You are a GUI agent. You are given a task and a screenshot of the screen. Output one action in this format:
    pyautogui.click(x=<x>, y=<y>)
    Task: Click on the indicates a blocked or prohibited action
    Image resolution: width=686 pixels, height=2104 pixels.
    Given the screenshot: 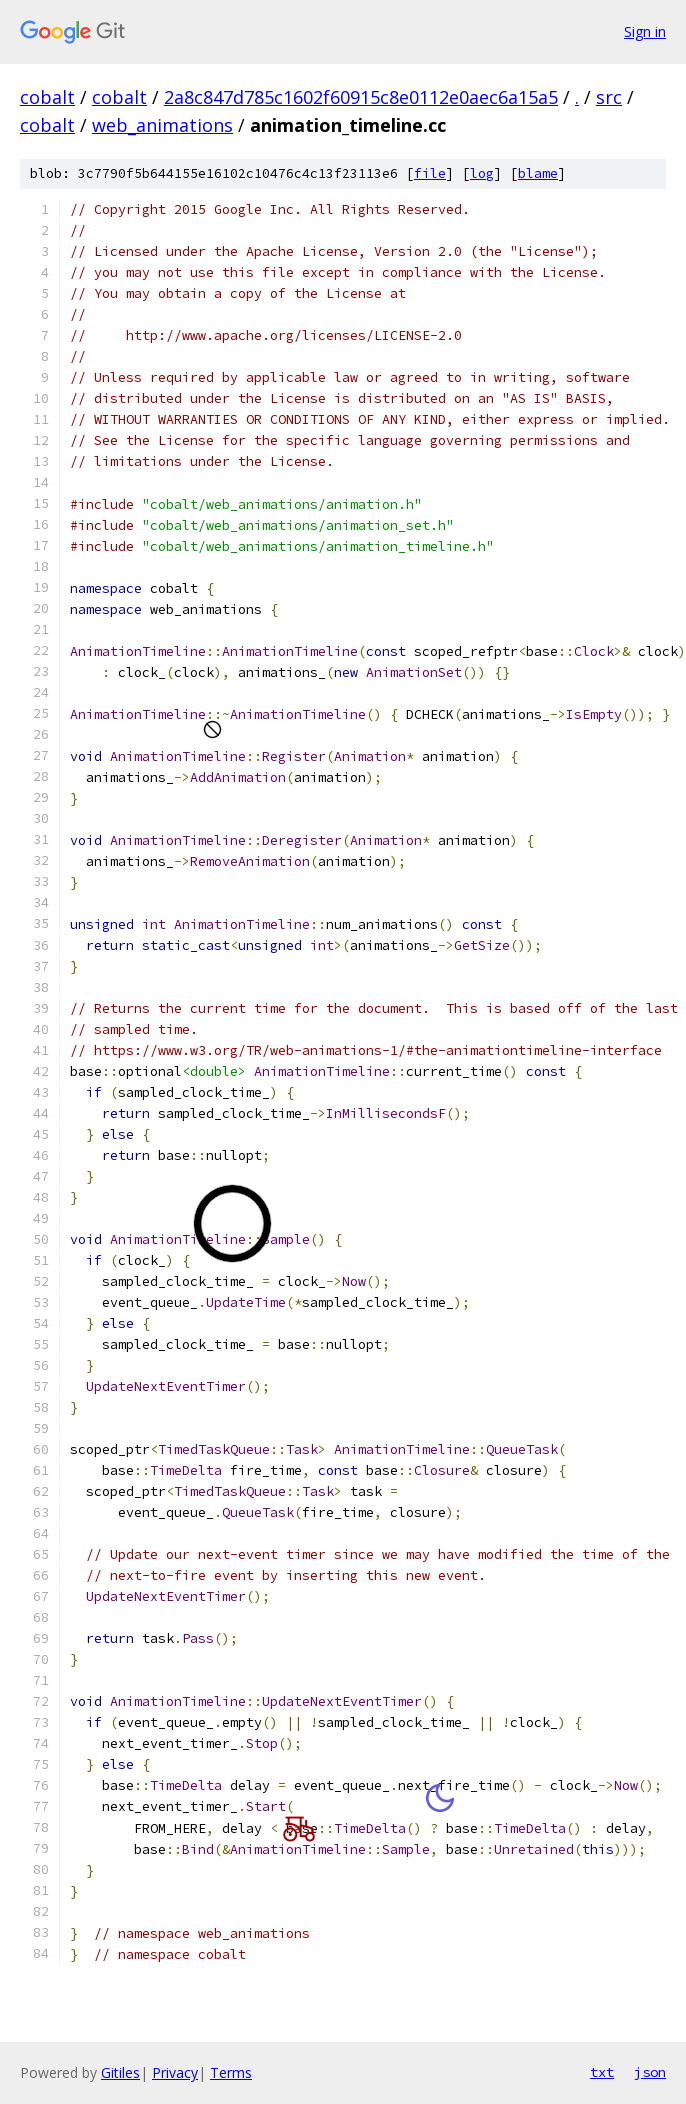 What is the action you would take?
    pyautogui.click(x=212, y=729)
    